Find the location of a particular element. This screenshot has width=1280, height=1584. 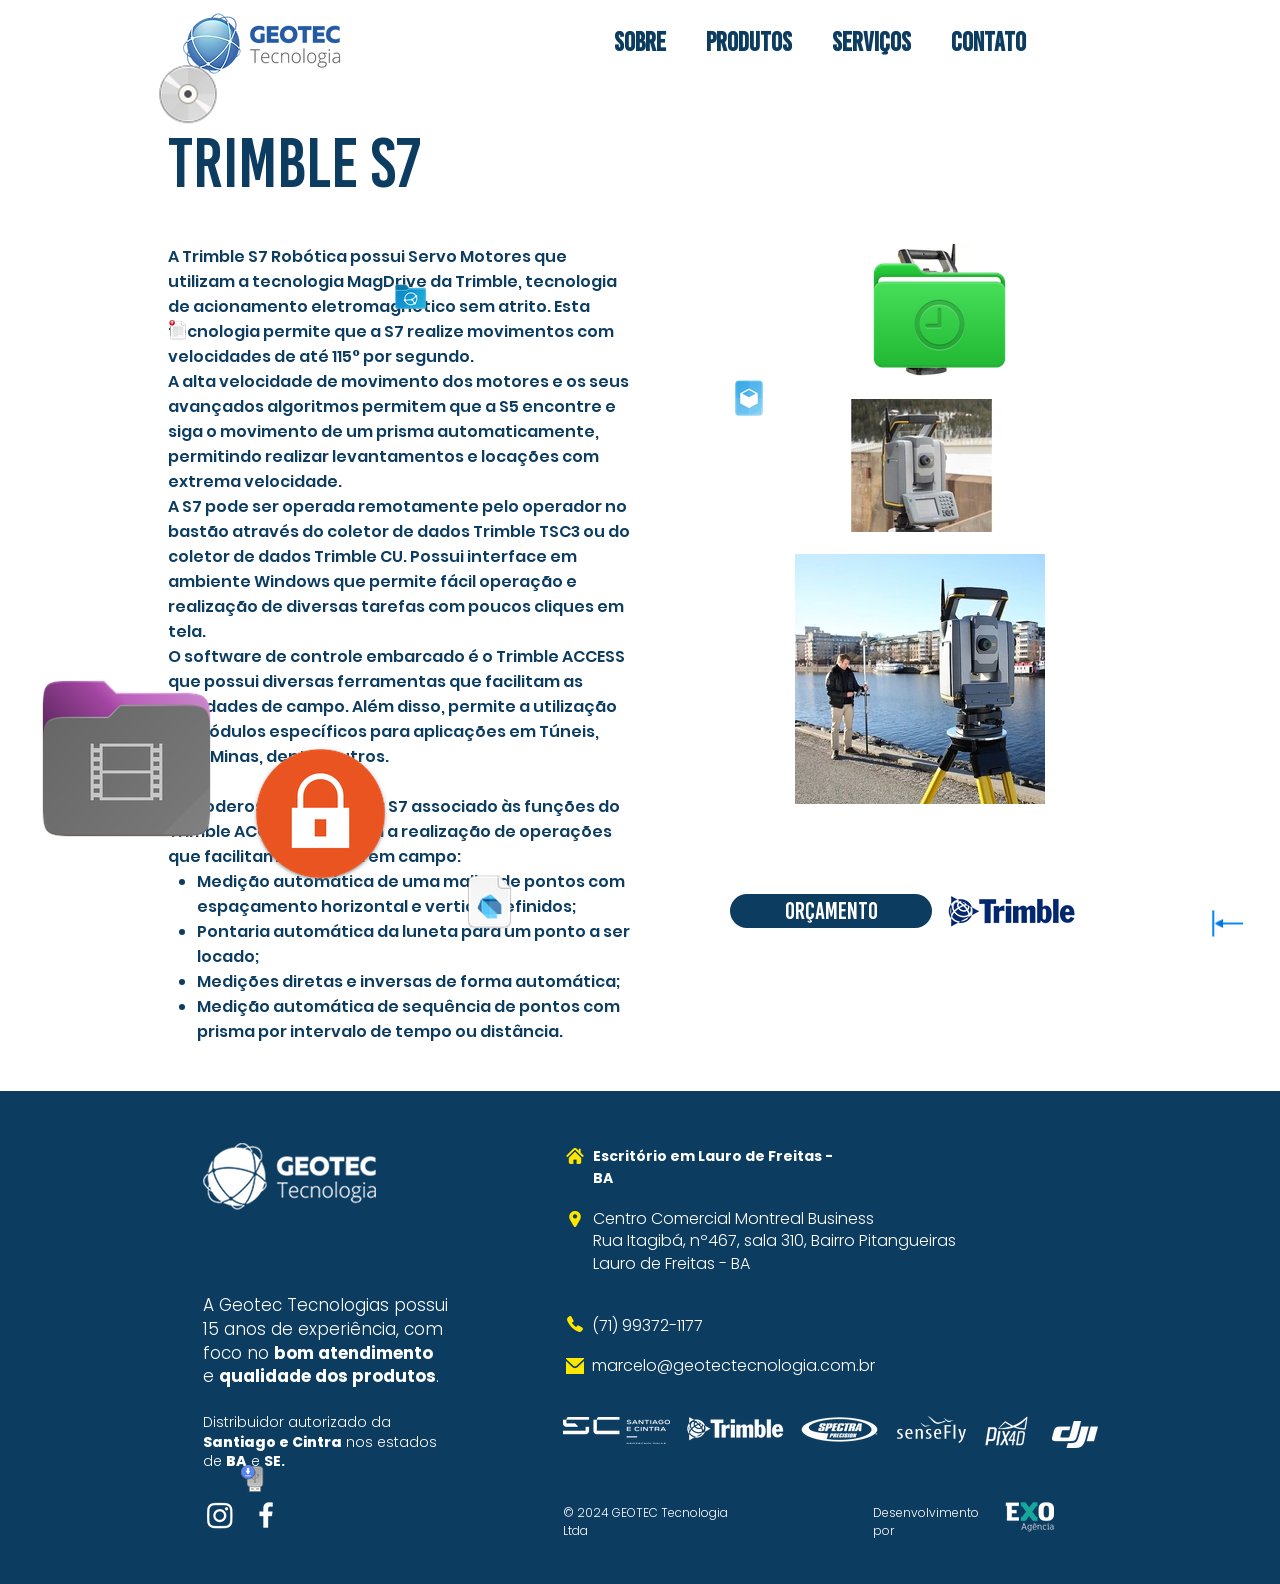

go to the first item in a list or sequence is located at coordinates (1227, 923).